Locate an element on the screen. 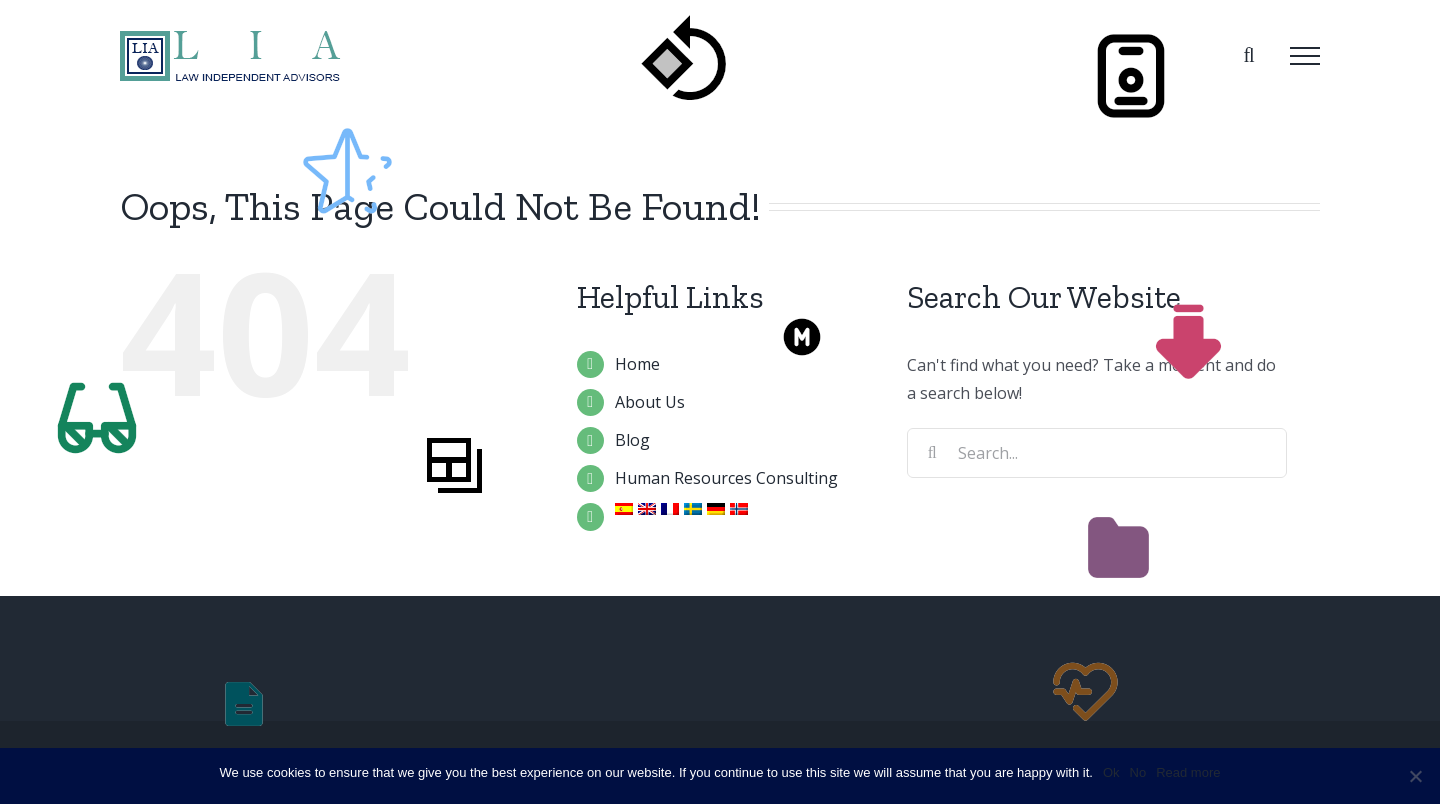  create a backup of table data is located at coordinates (454, 465).